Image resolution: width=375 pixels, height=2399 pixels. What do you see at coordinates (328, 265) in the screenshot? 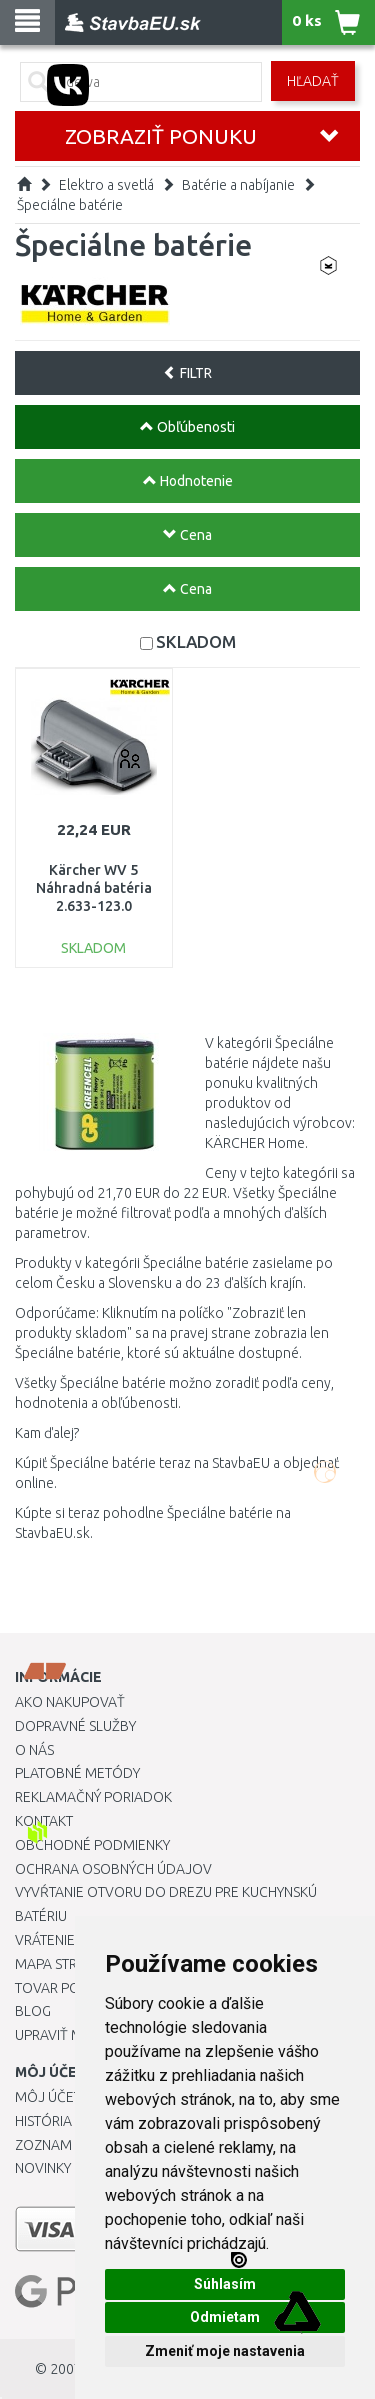
I see `kirby CMS logo` at bounding box center [328, 265].